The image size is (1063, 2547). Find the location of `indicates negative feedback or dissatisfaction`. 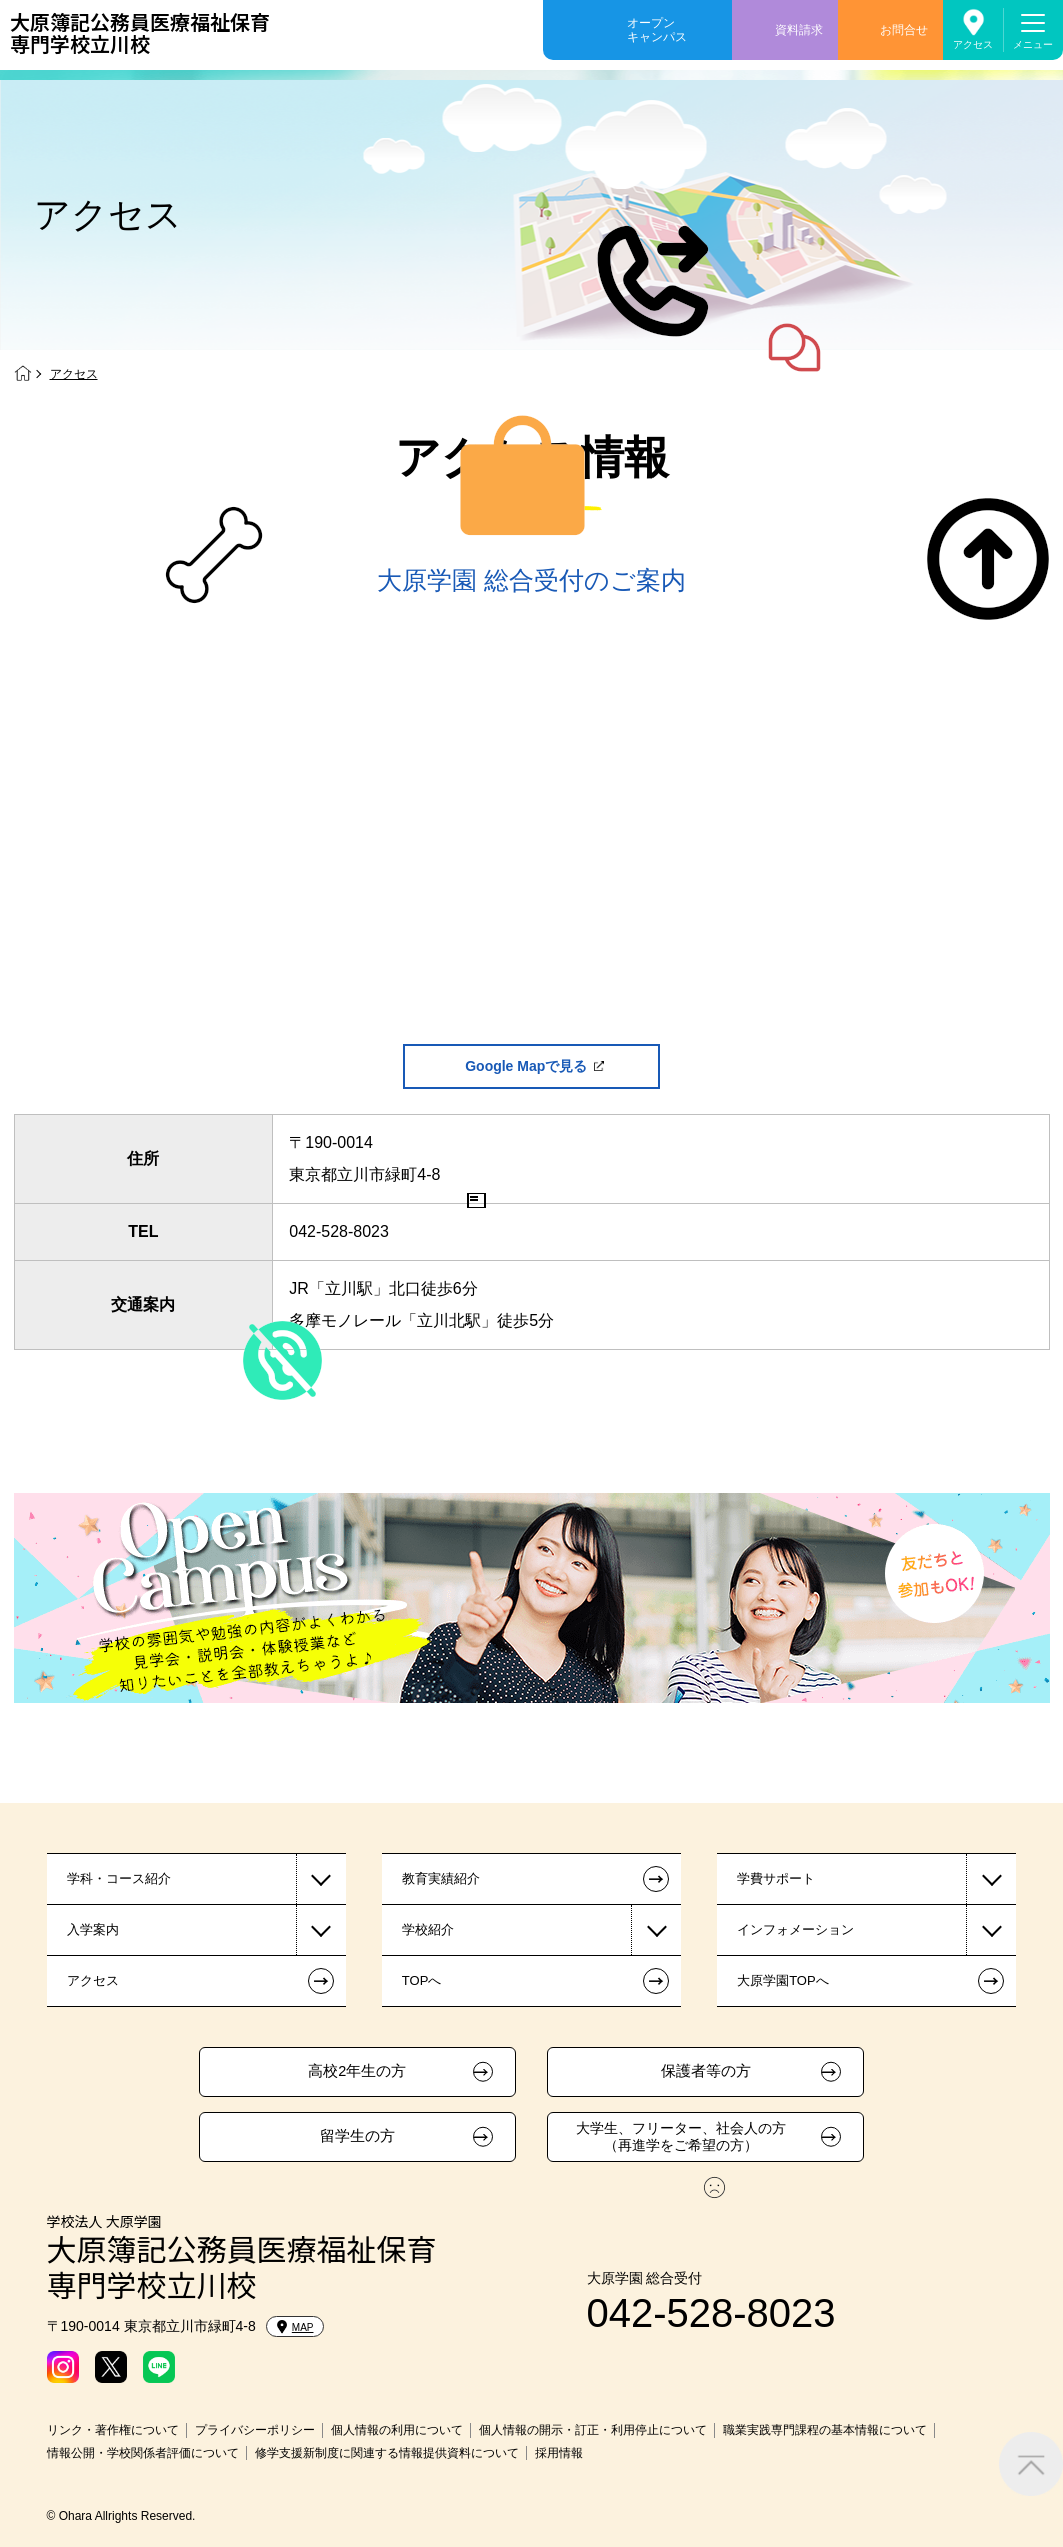

indicates negative feedback or dissatisfaction is located at coordinates (714, 2187).